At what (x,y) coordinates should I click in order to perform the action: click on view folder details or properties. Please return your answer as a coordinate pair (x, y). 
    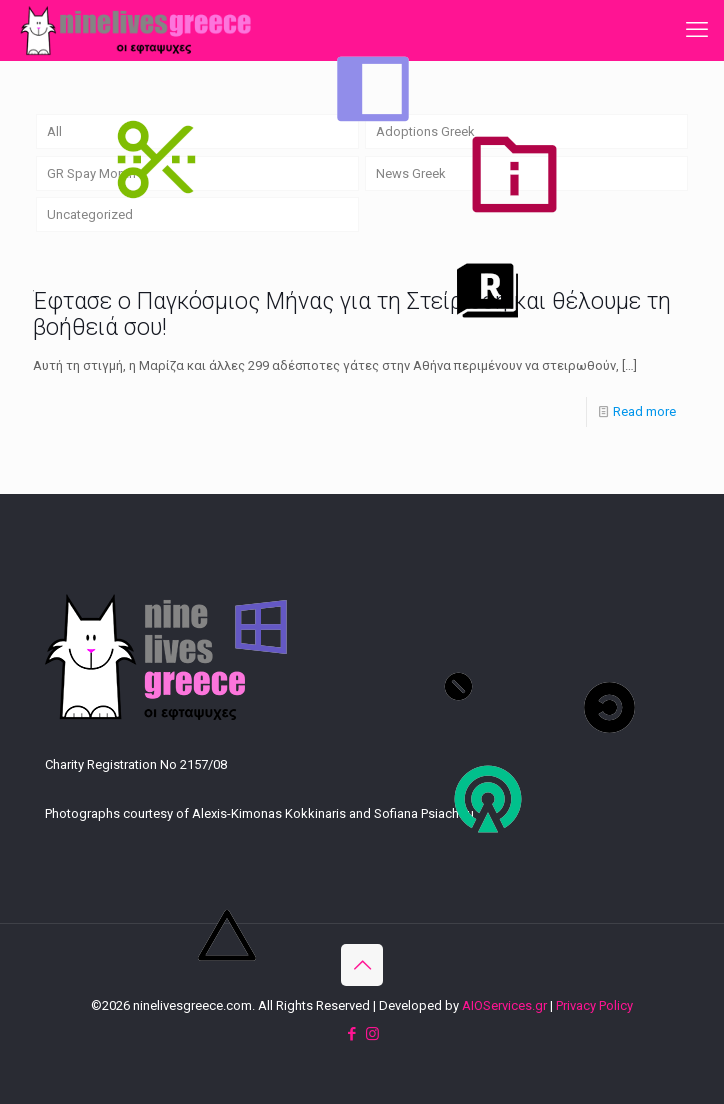
    Looking at the image, I should click on (514, 174).